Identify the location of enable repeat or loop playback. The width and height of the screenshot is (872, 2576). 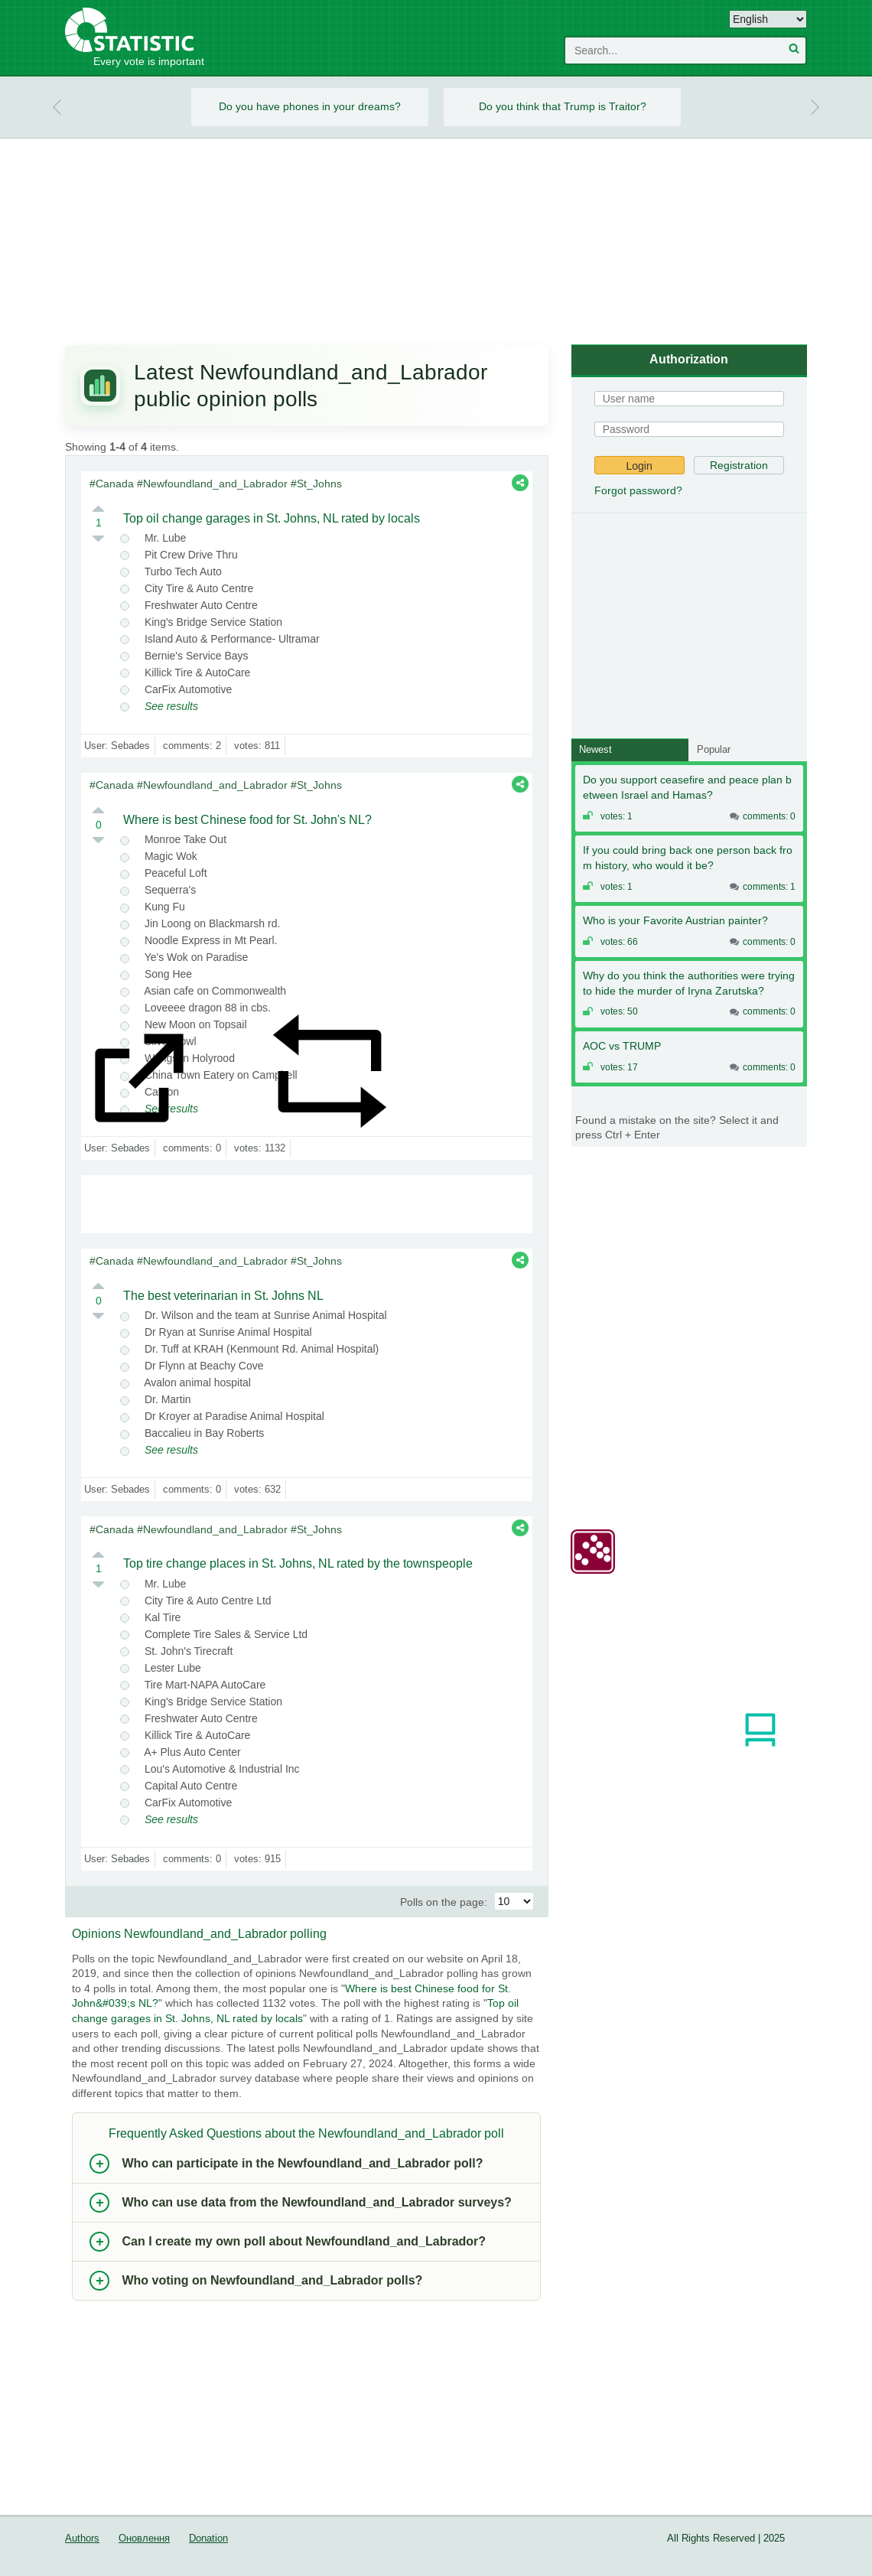
(330, 1071).